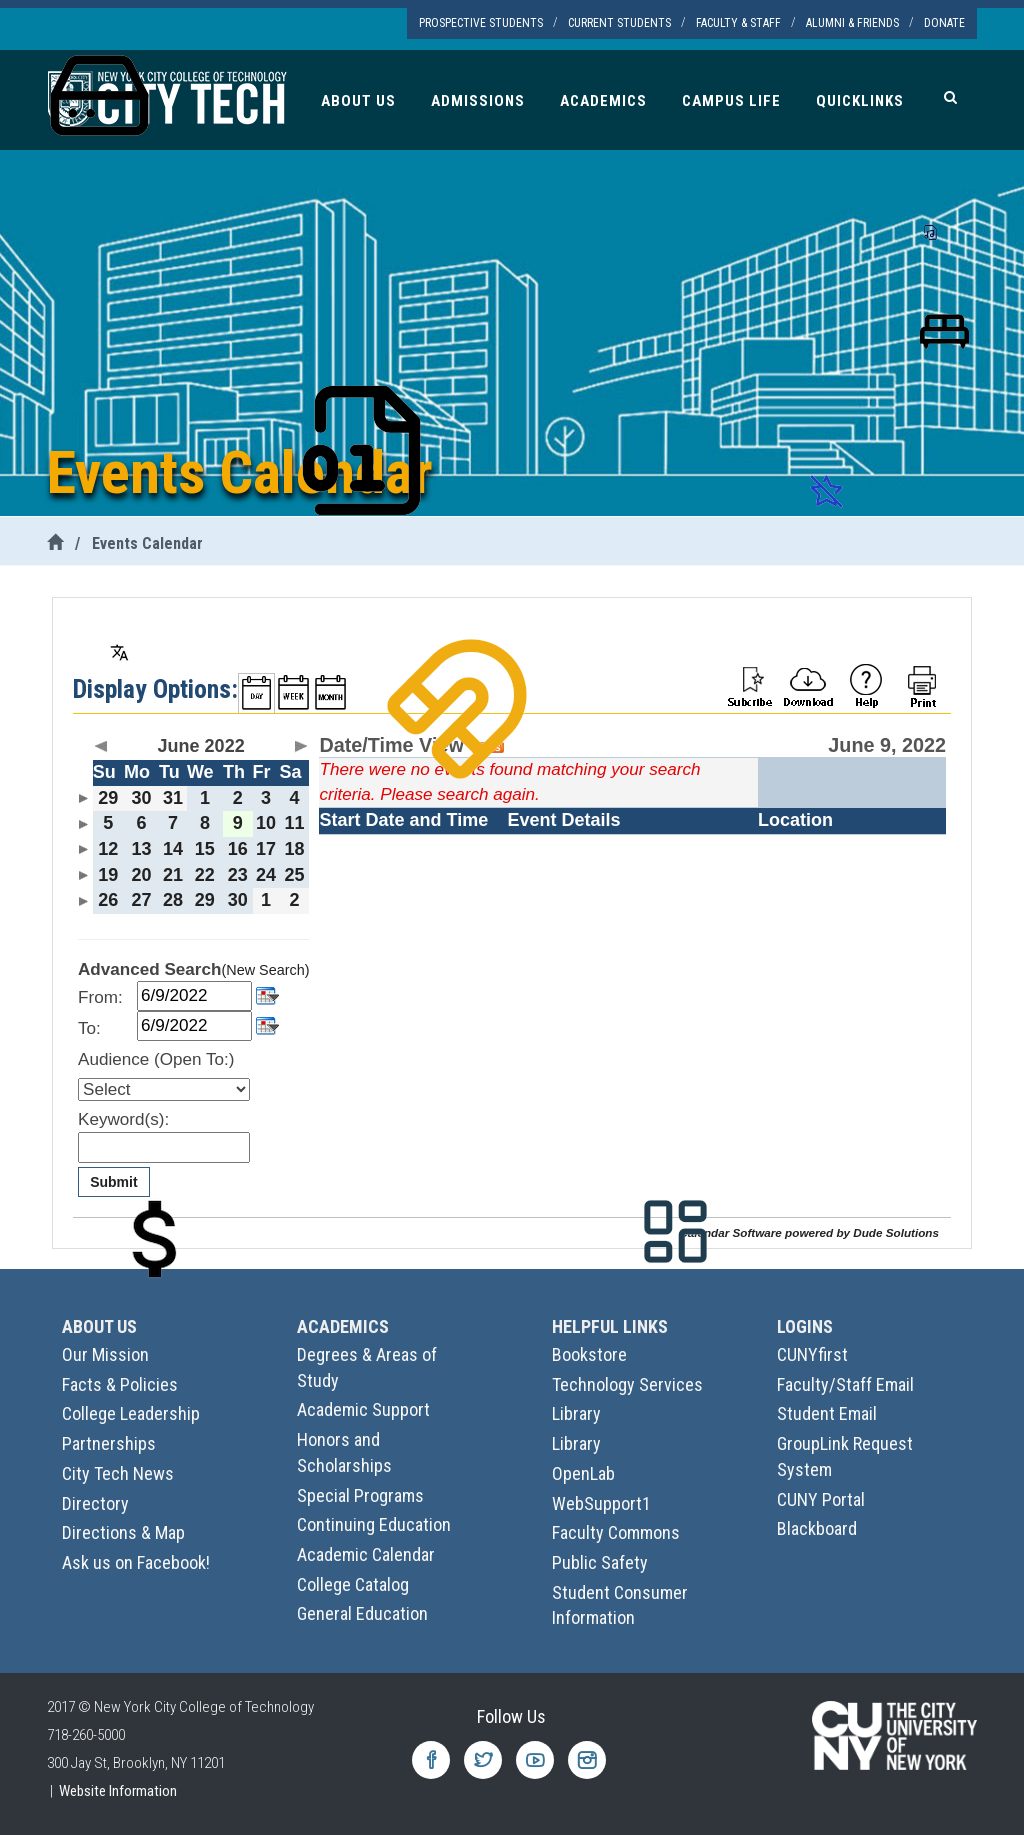  Describe the element at coordinates (157, 1239) in the screenshot. I see `view pricing or payment details` at that location.